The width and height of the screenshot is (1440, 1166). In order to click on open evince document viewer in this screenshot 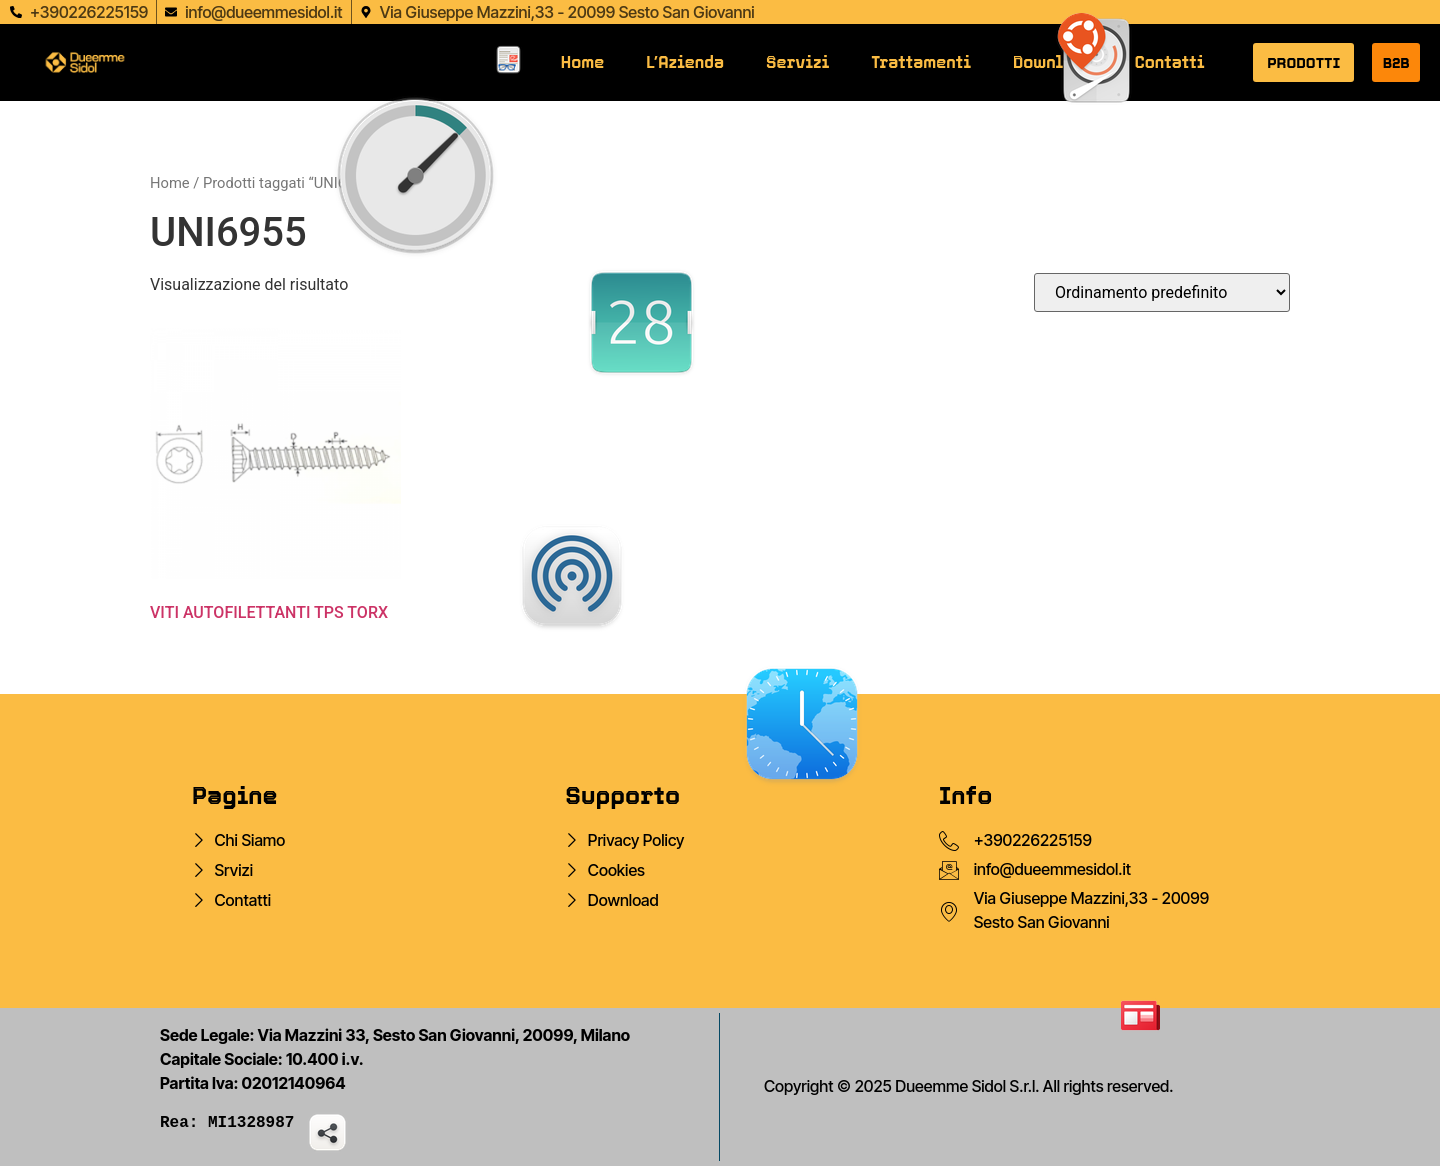, I will do `click(508, 59)`.